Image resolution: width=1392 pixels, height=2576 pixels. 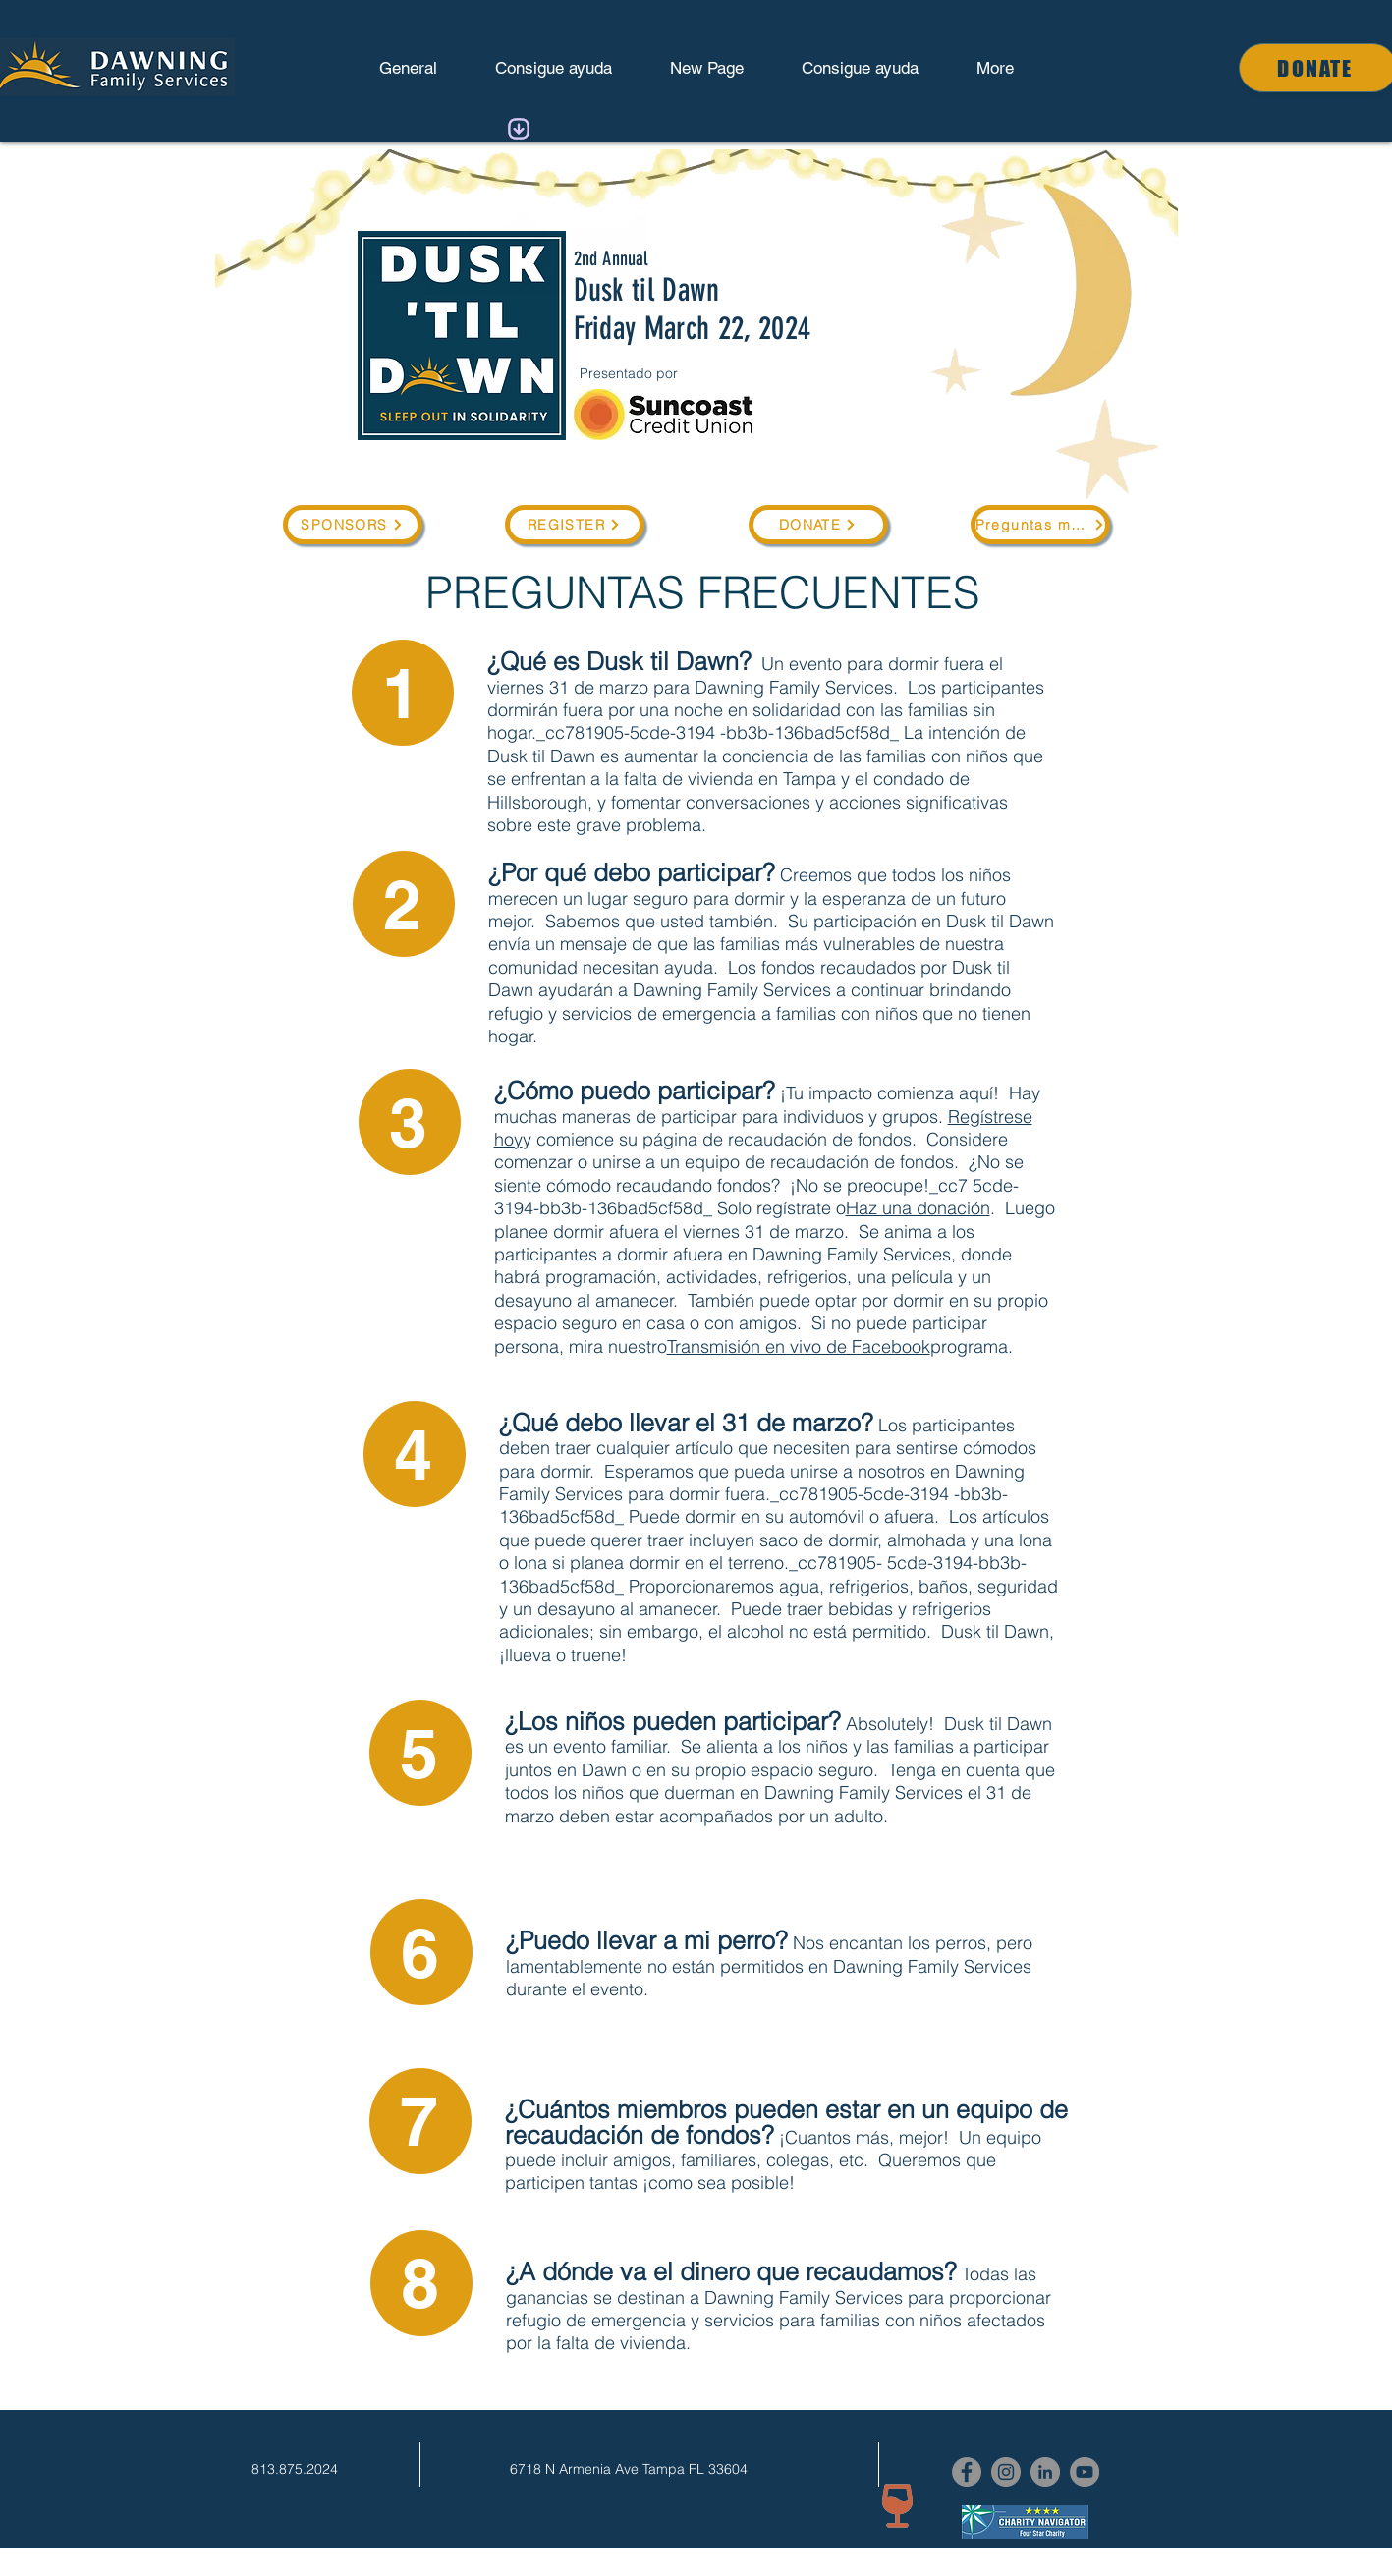 What do you see at coordinates (897, 2505) in the screenshot?
I see `indicates a full drink or beverage status` at bounding box center [897, 2505].